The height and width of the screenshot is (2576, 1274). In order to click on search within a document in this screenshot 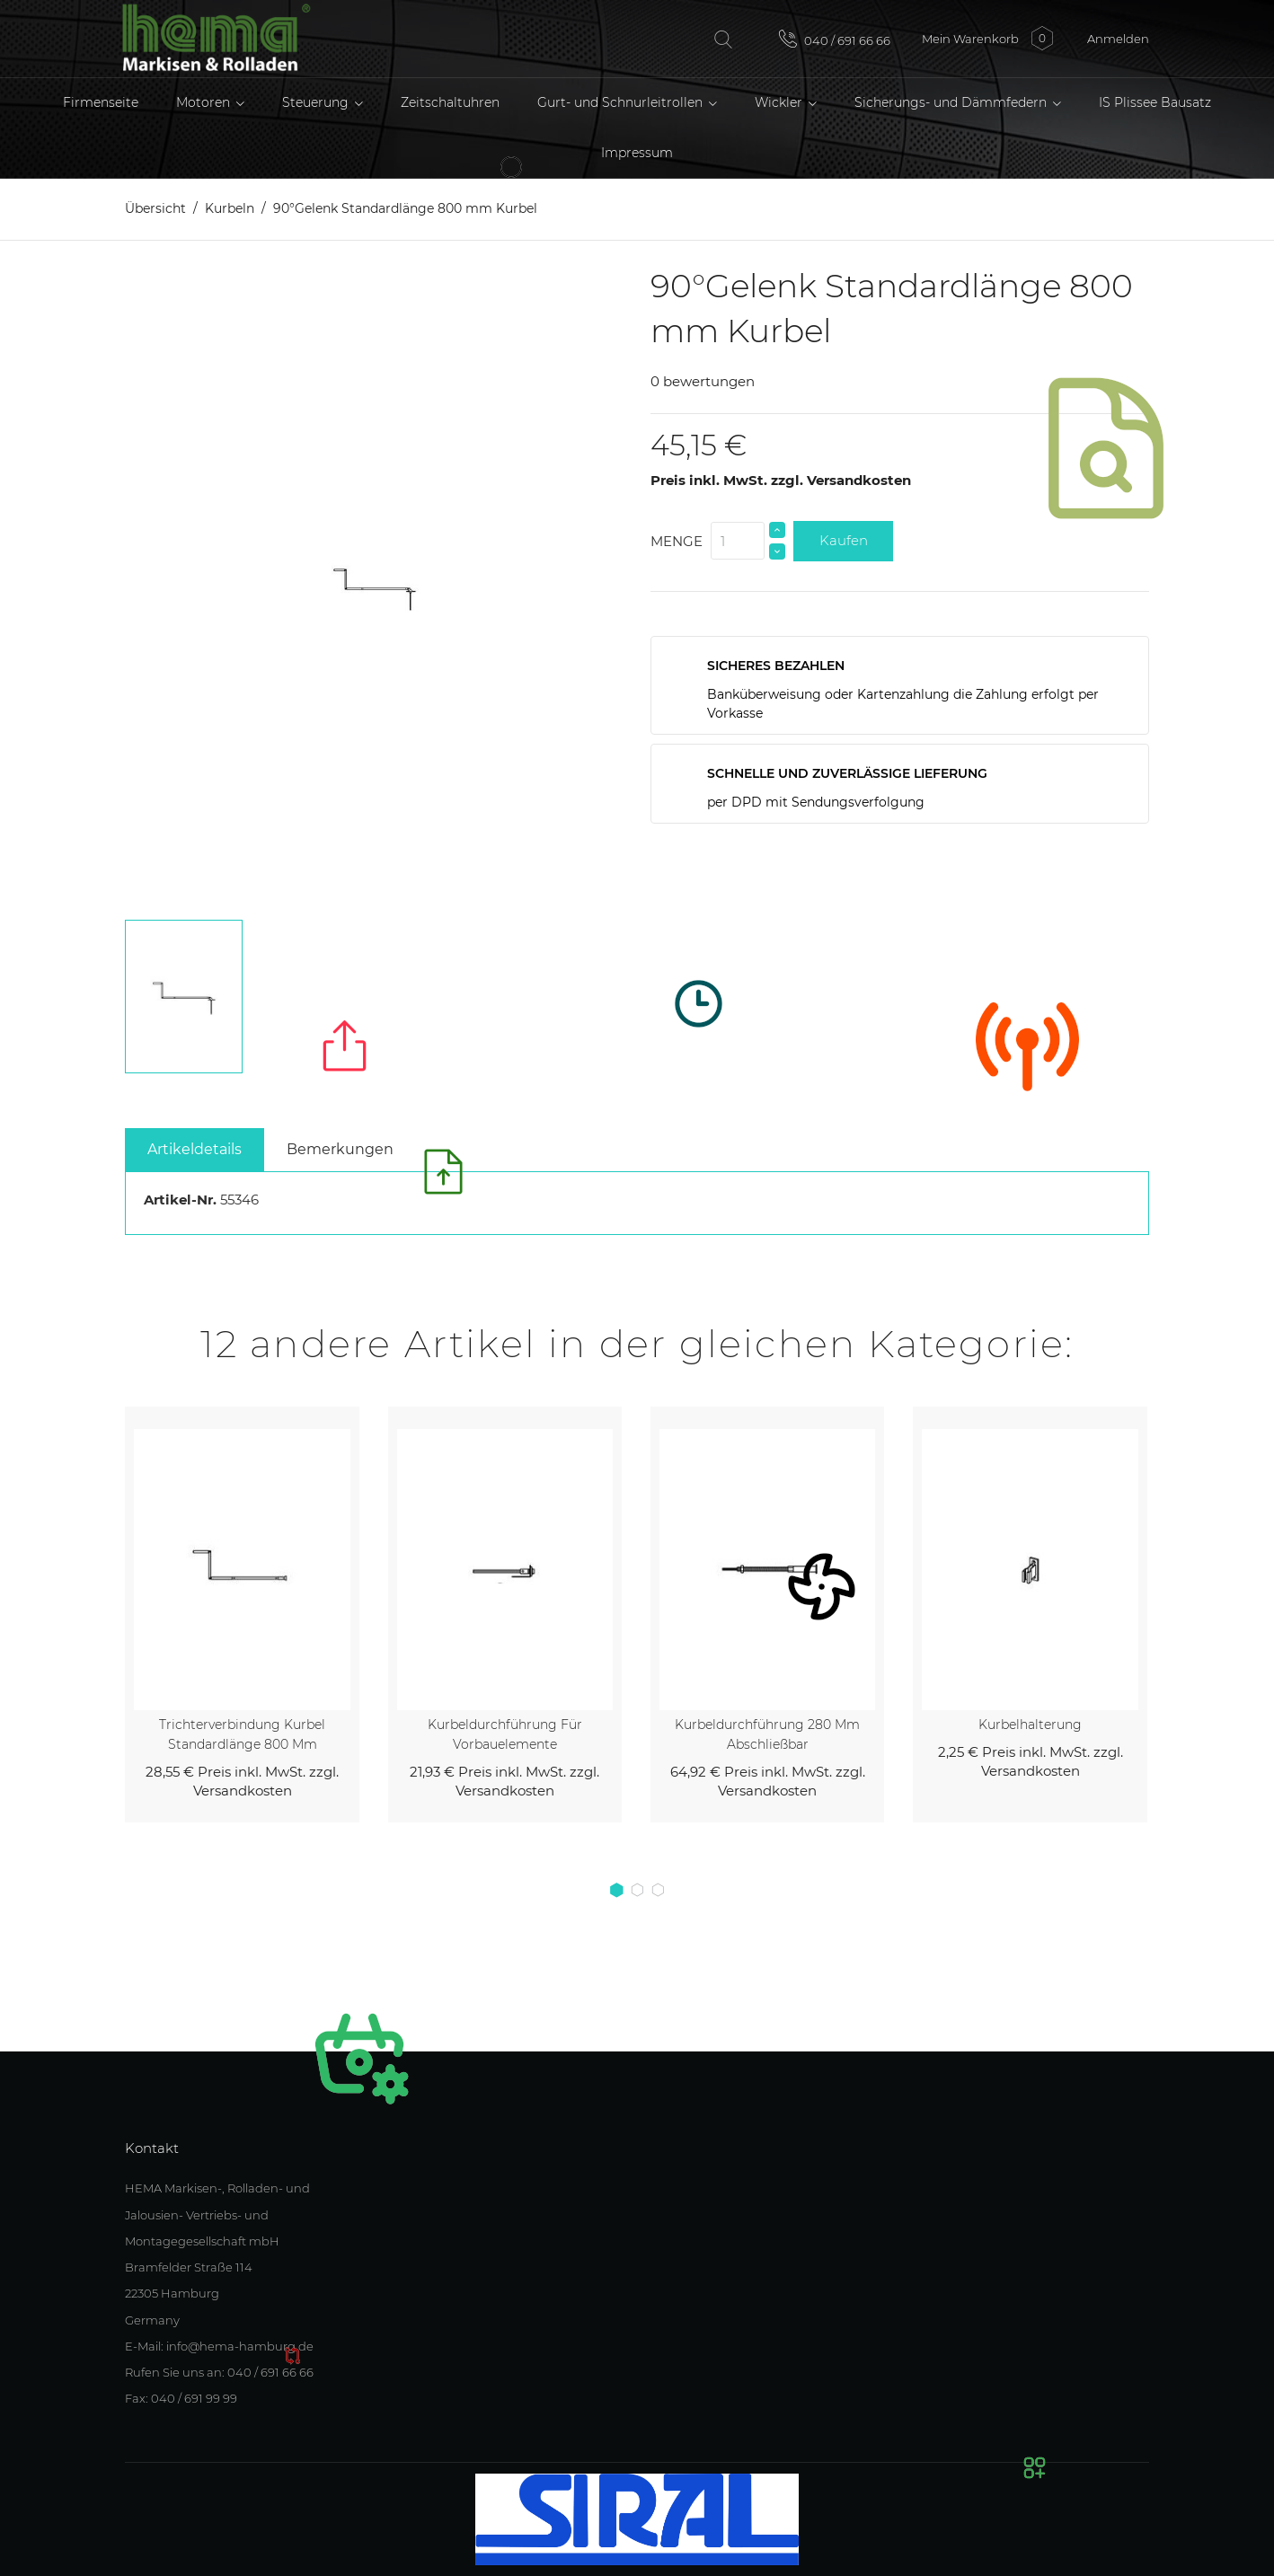, I will do `click(1106, 451)`.